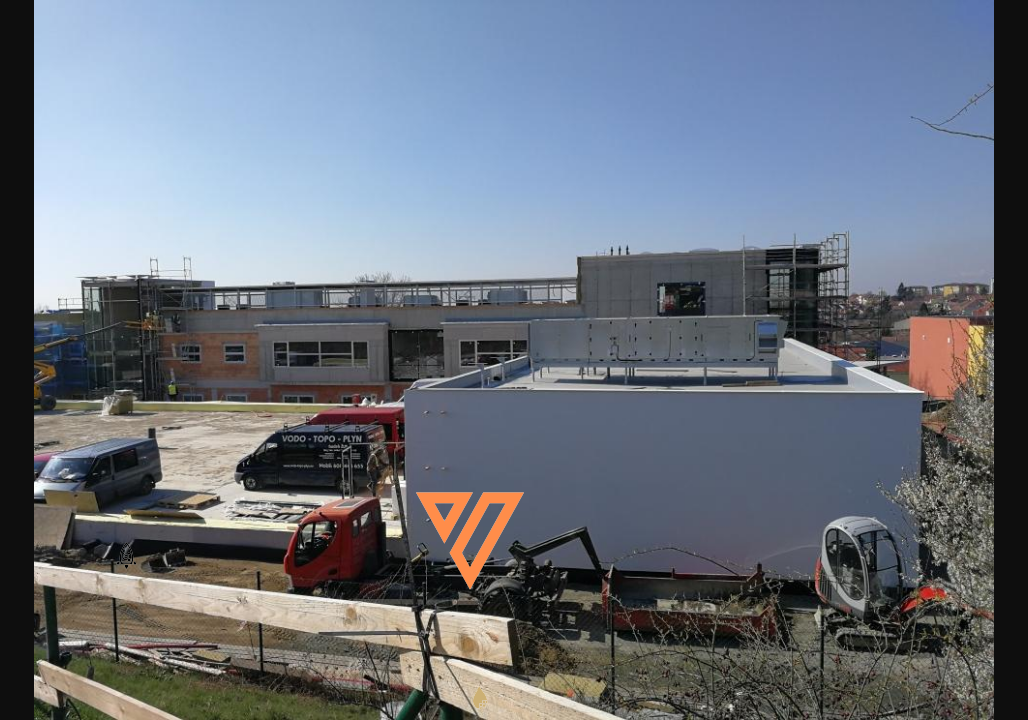 The height and width of the screenshot is (720, 1028). What do you see at coordinates (479, 697) in the screenshot?
I see `Apache NiFi application logo` at bounding box center [479, 697].